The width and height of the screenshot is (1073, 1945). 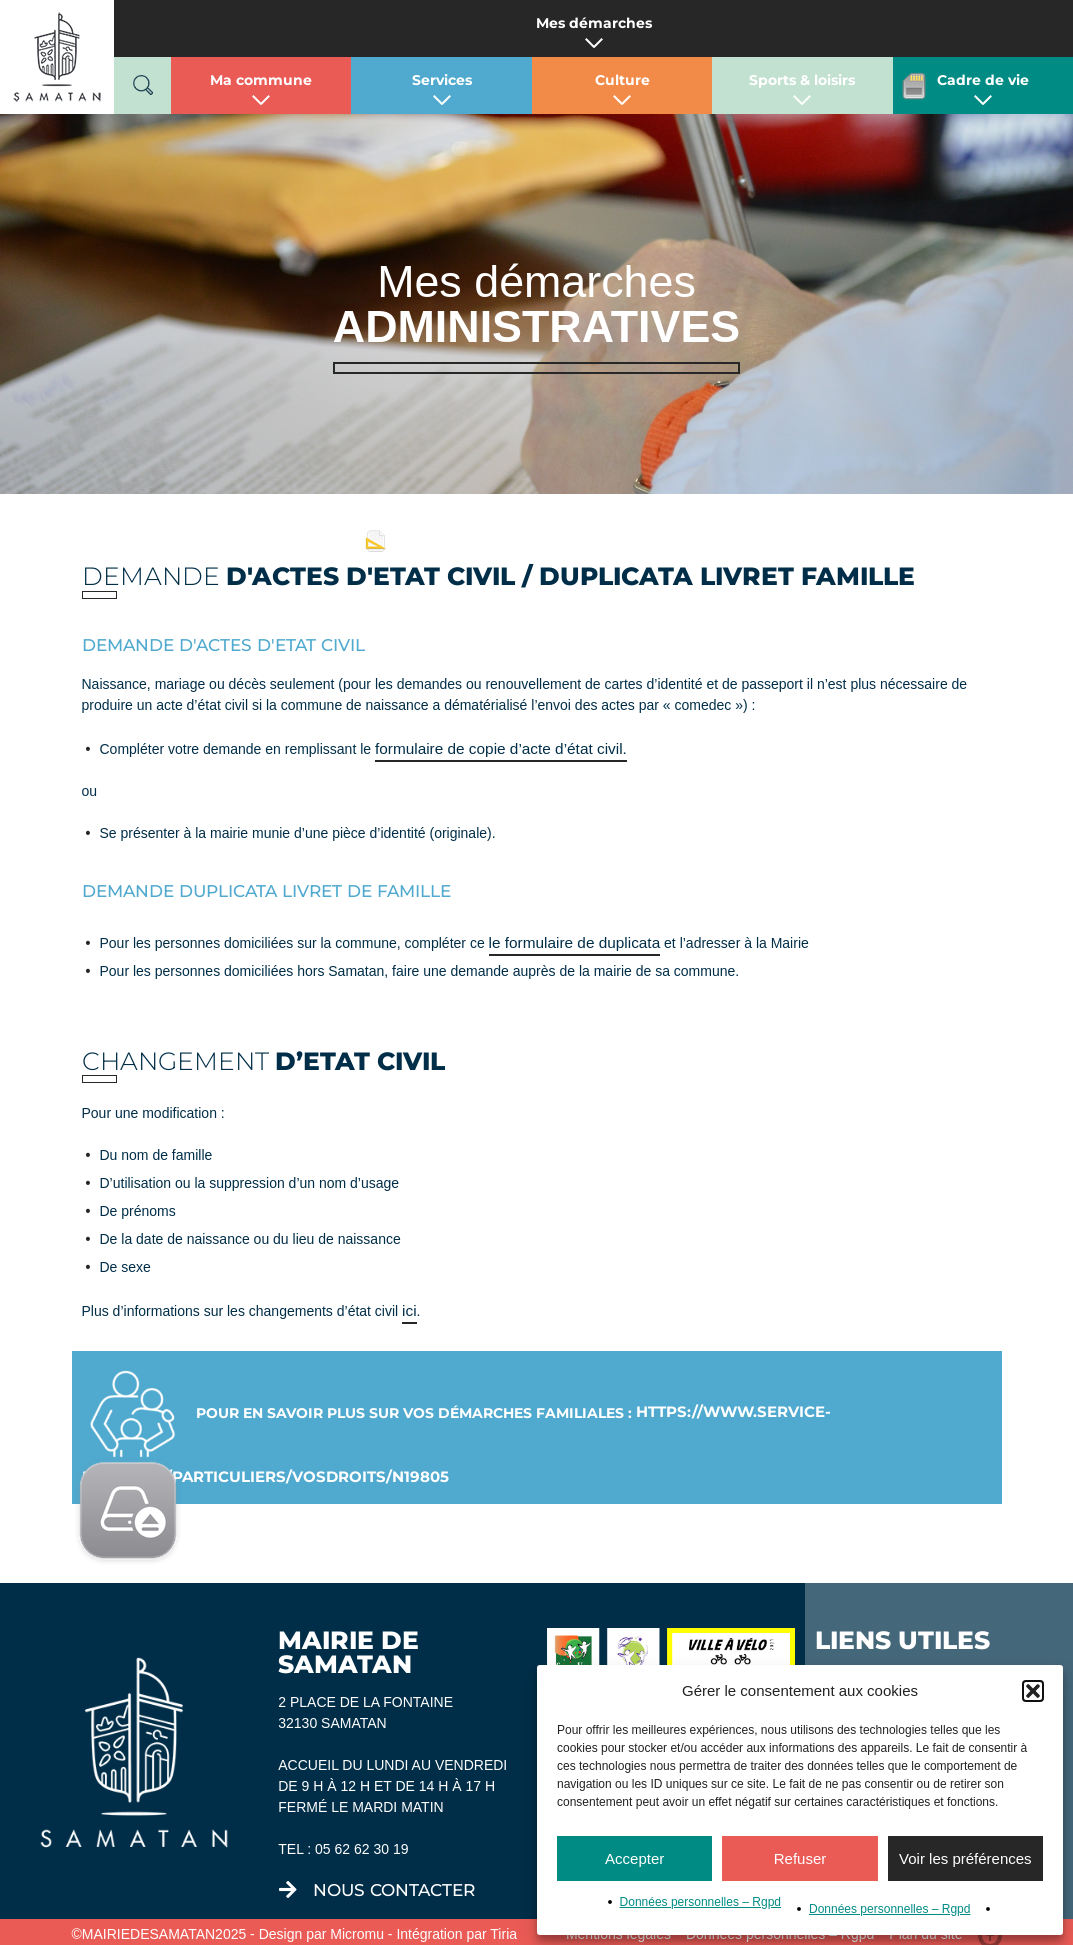 What do you see at coordinates (128, 1512) in the screenshot?
I see `eject or safely remove external storage device` at bounding box center [128, 1512].